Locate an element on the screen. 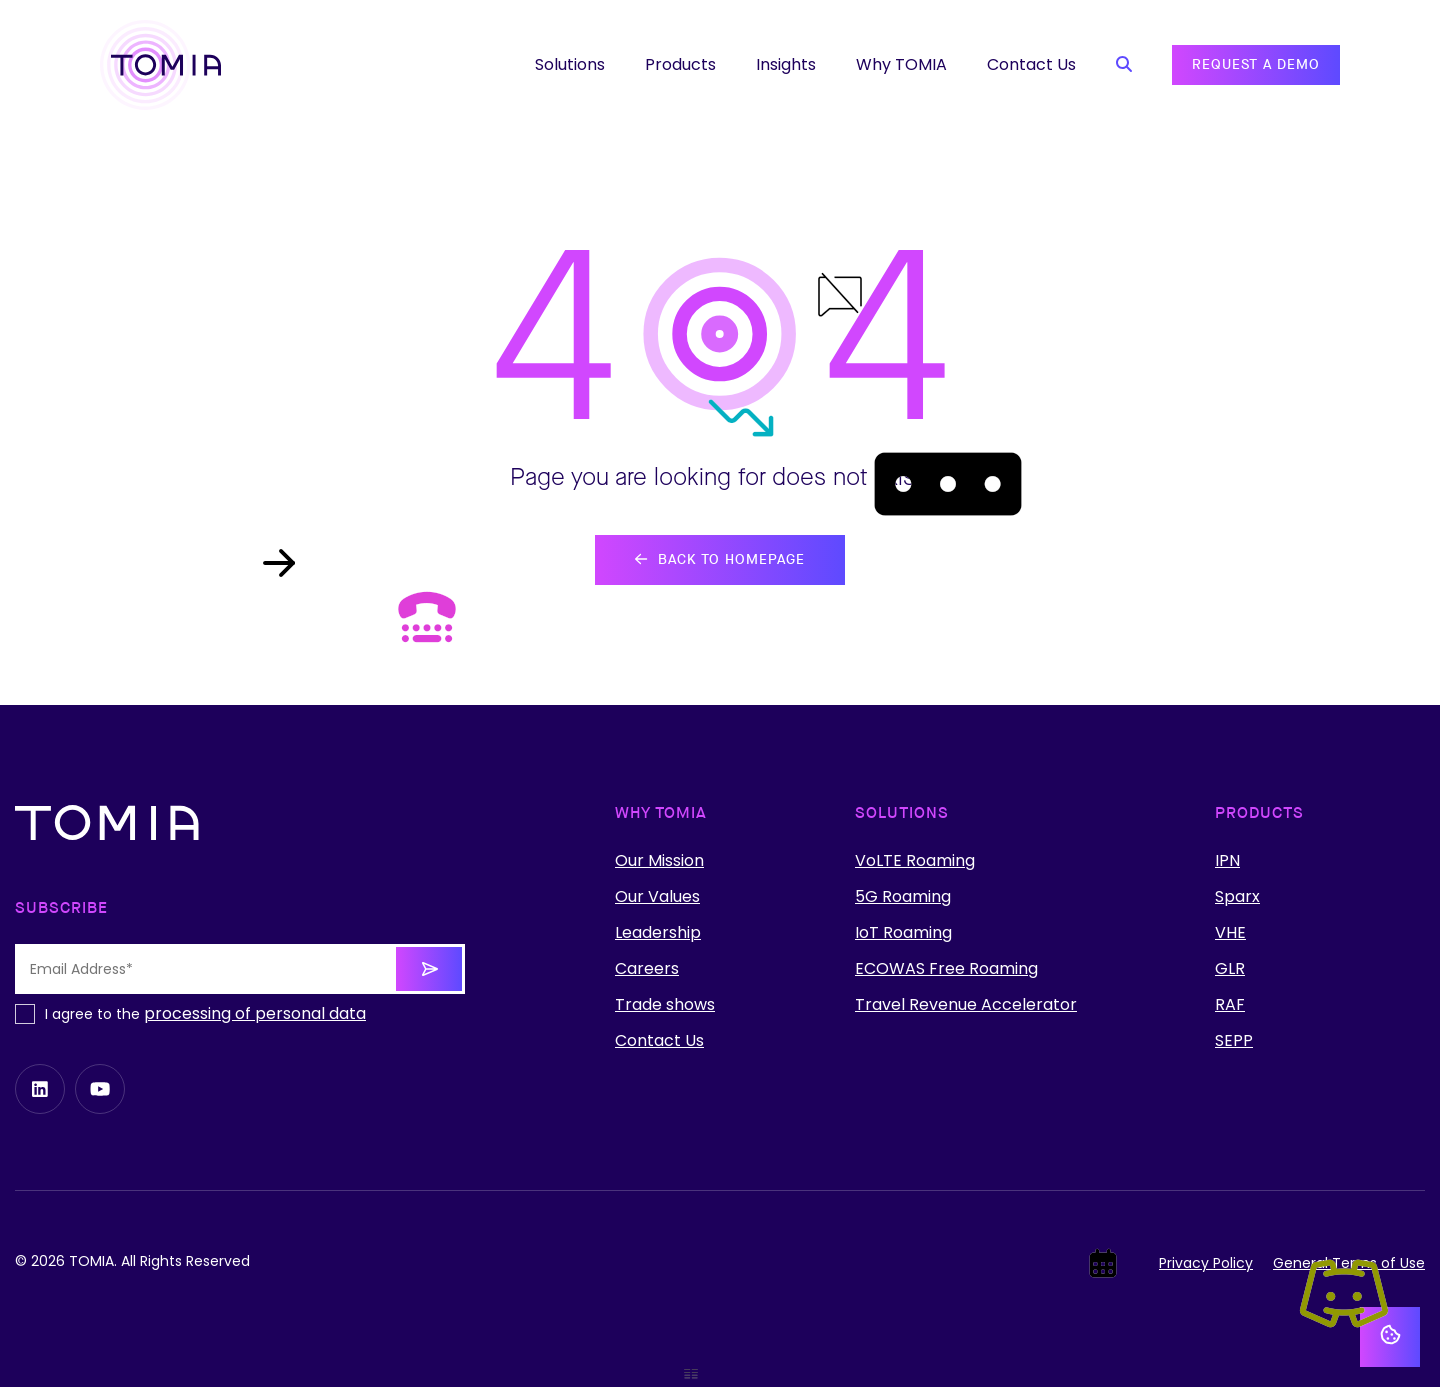  switch to multi-column text layout is located at coordinates (691, 1374).